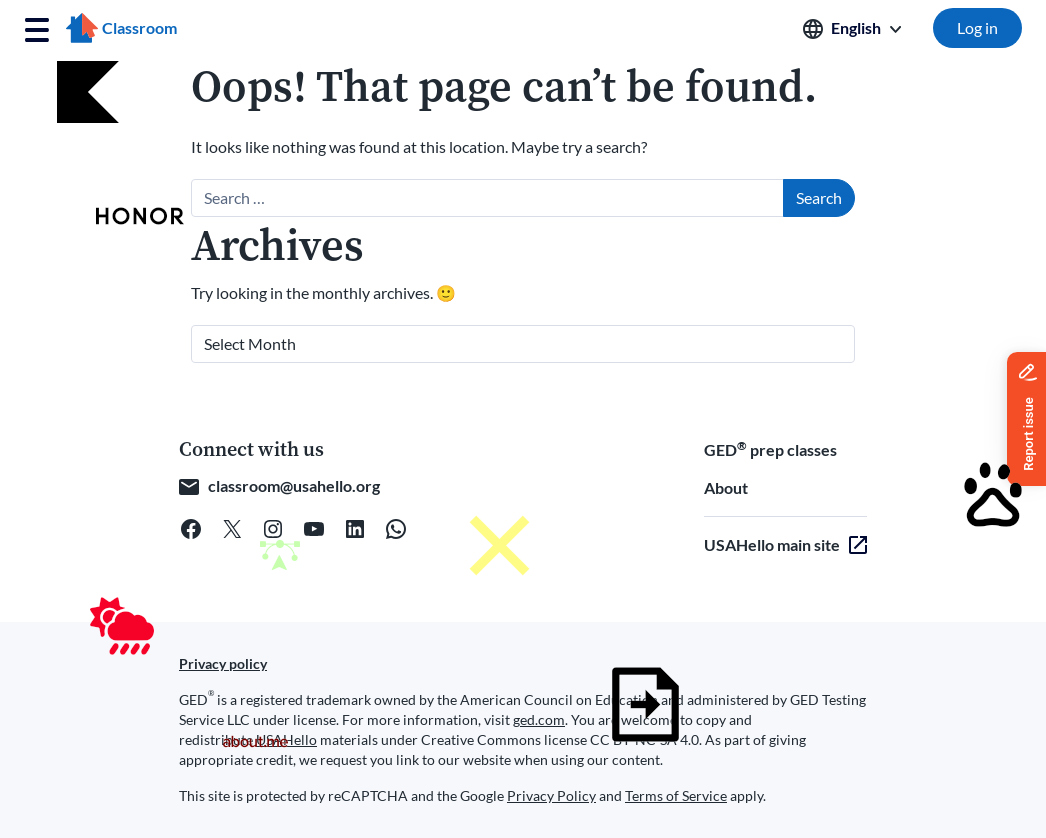  I want to click on open Baidu app, so click(993, 494).